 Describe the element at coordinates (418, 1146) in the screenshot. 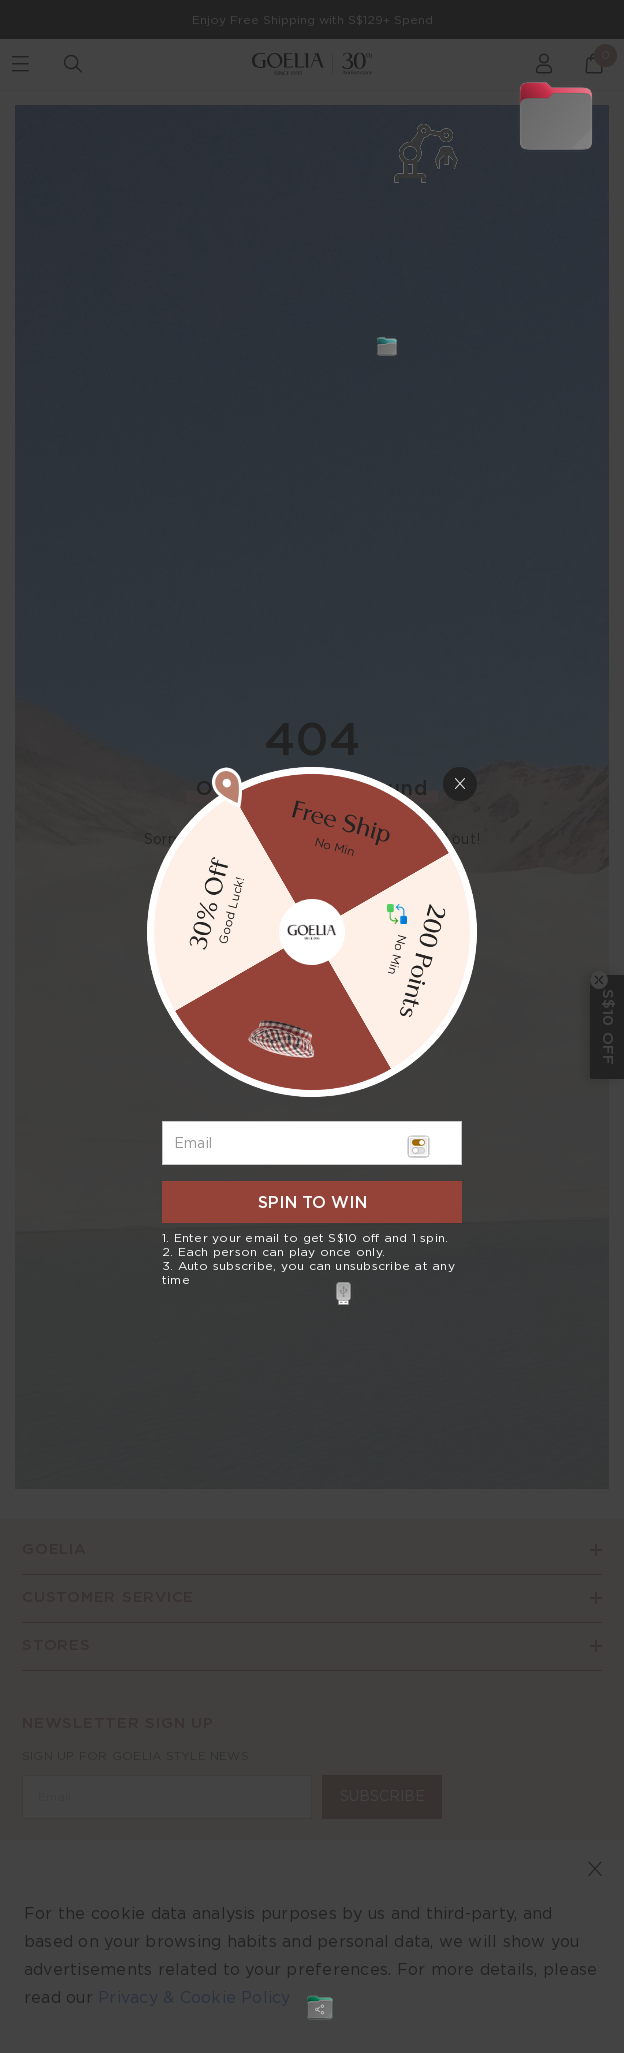

I see `open system tweaks or settings customization` at that location.